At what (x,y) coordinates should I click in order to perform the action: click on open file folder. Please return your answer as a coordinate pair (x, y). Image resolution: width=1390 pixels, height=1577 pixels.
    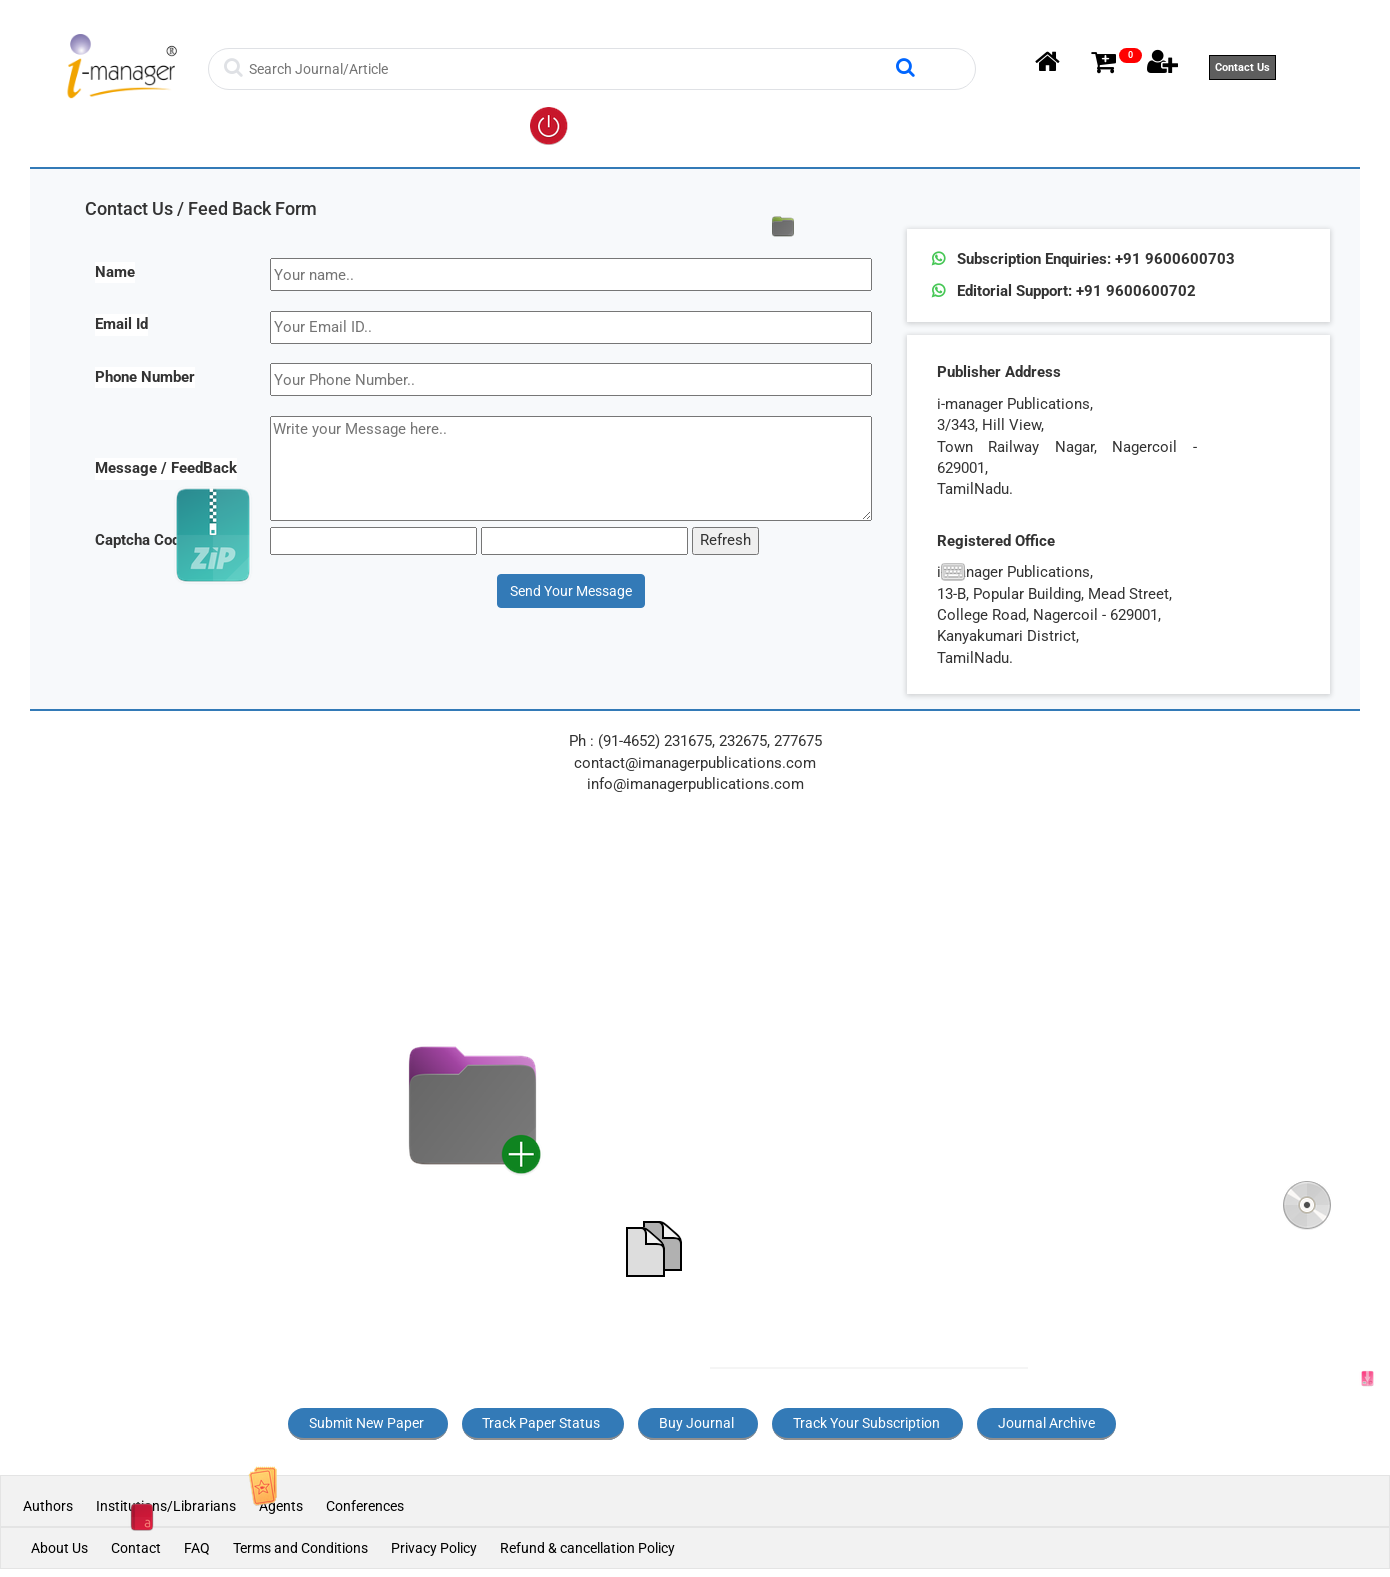
    Looking at the image, I should click on (783, 226).